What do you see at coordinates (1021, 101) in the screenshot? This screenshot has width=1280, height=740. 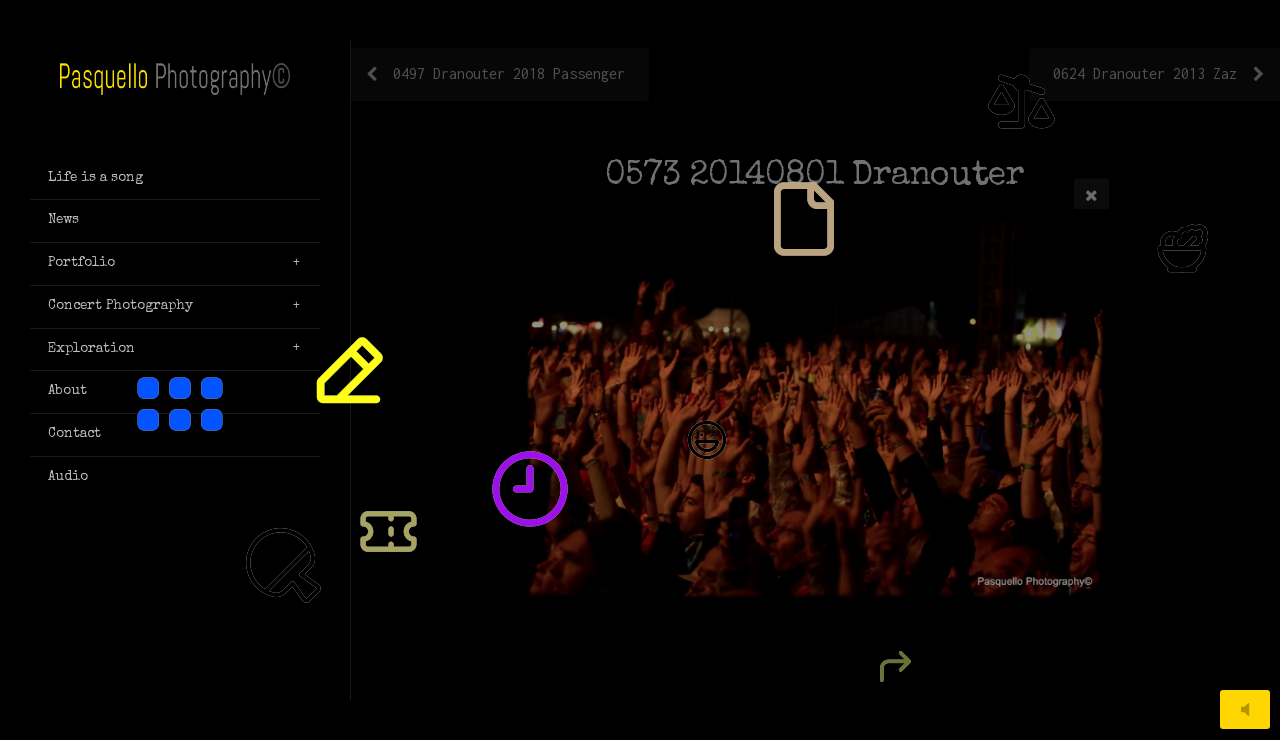 I see `indicates an imbalanced comparison or unequal weight` at bounding box center [1021, 101].